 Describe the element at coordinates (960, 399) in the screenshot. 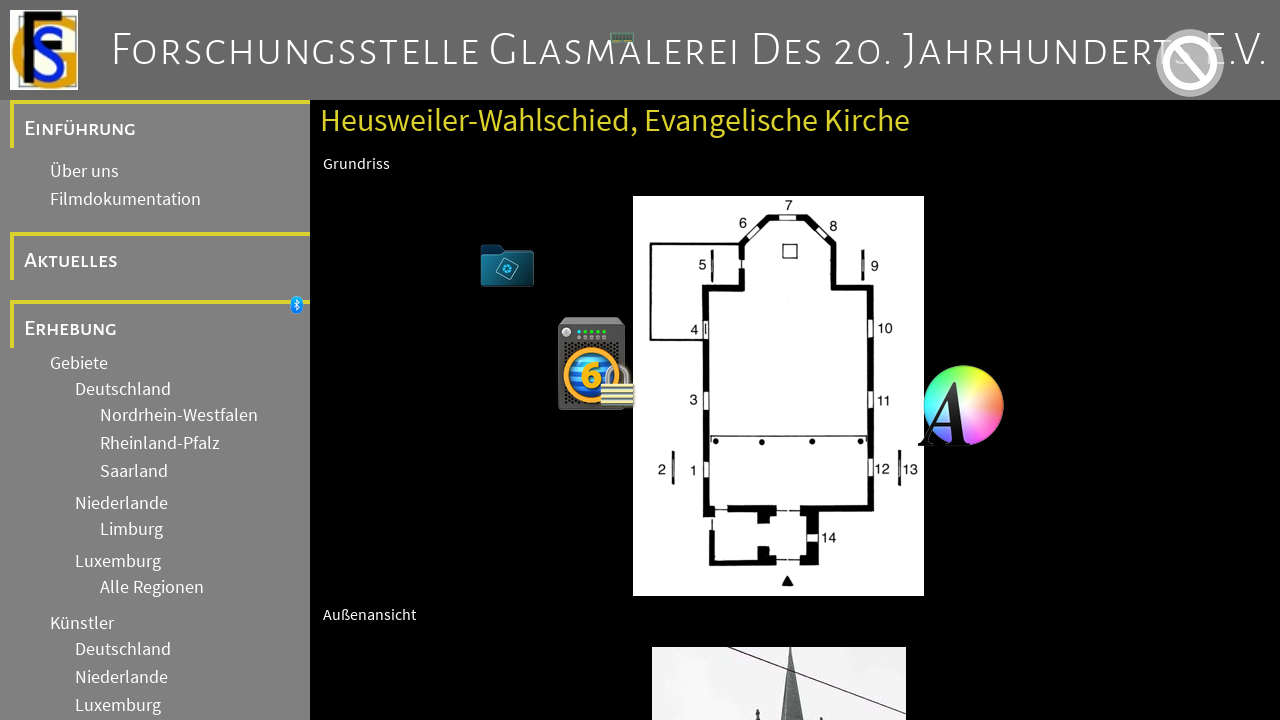

I see `customize font and color settings` at that location.